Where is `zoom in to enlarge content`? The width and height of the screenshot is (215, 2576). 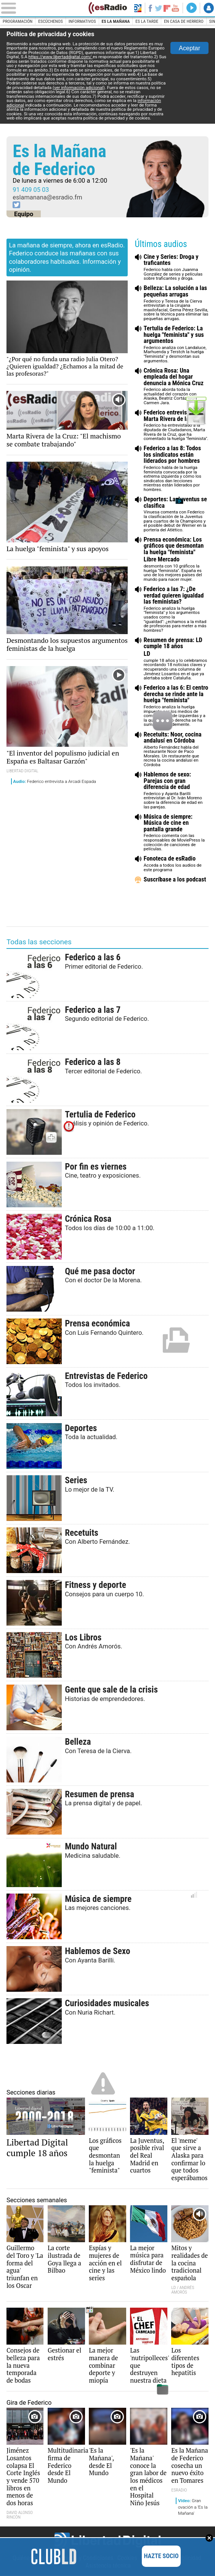
zoom in to enlarge content is located at coordinates (51, 1137).